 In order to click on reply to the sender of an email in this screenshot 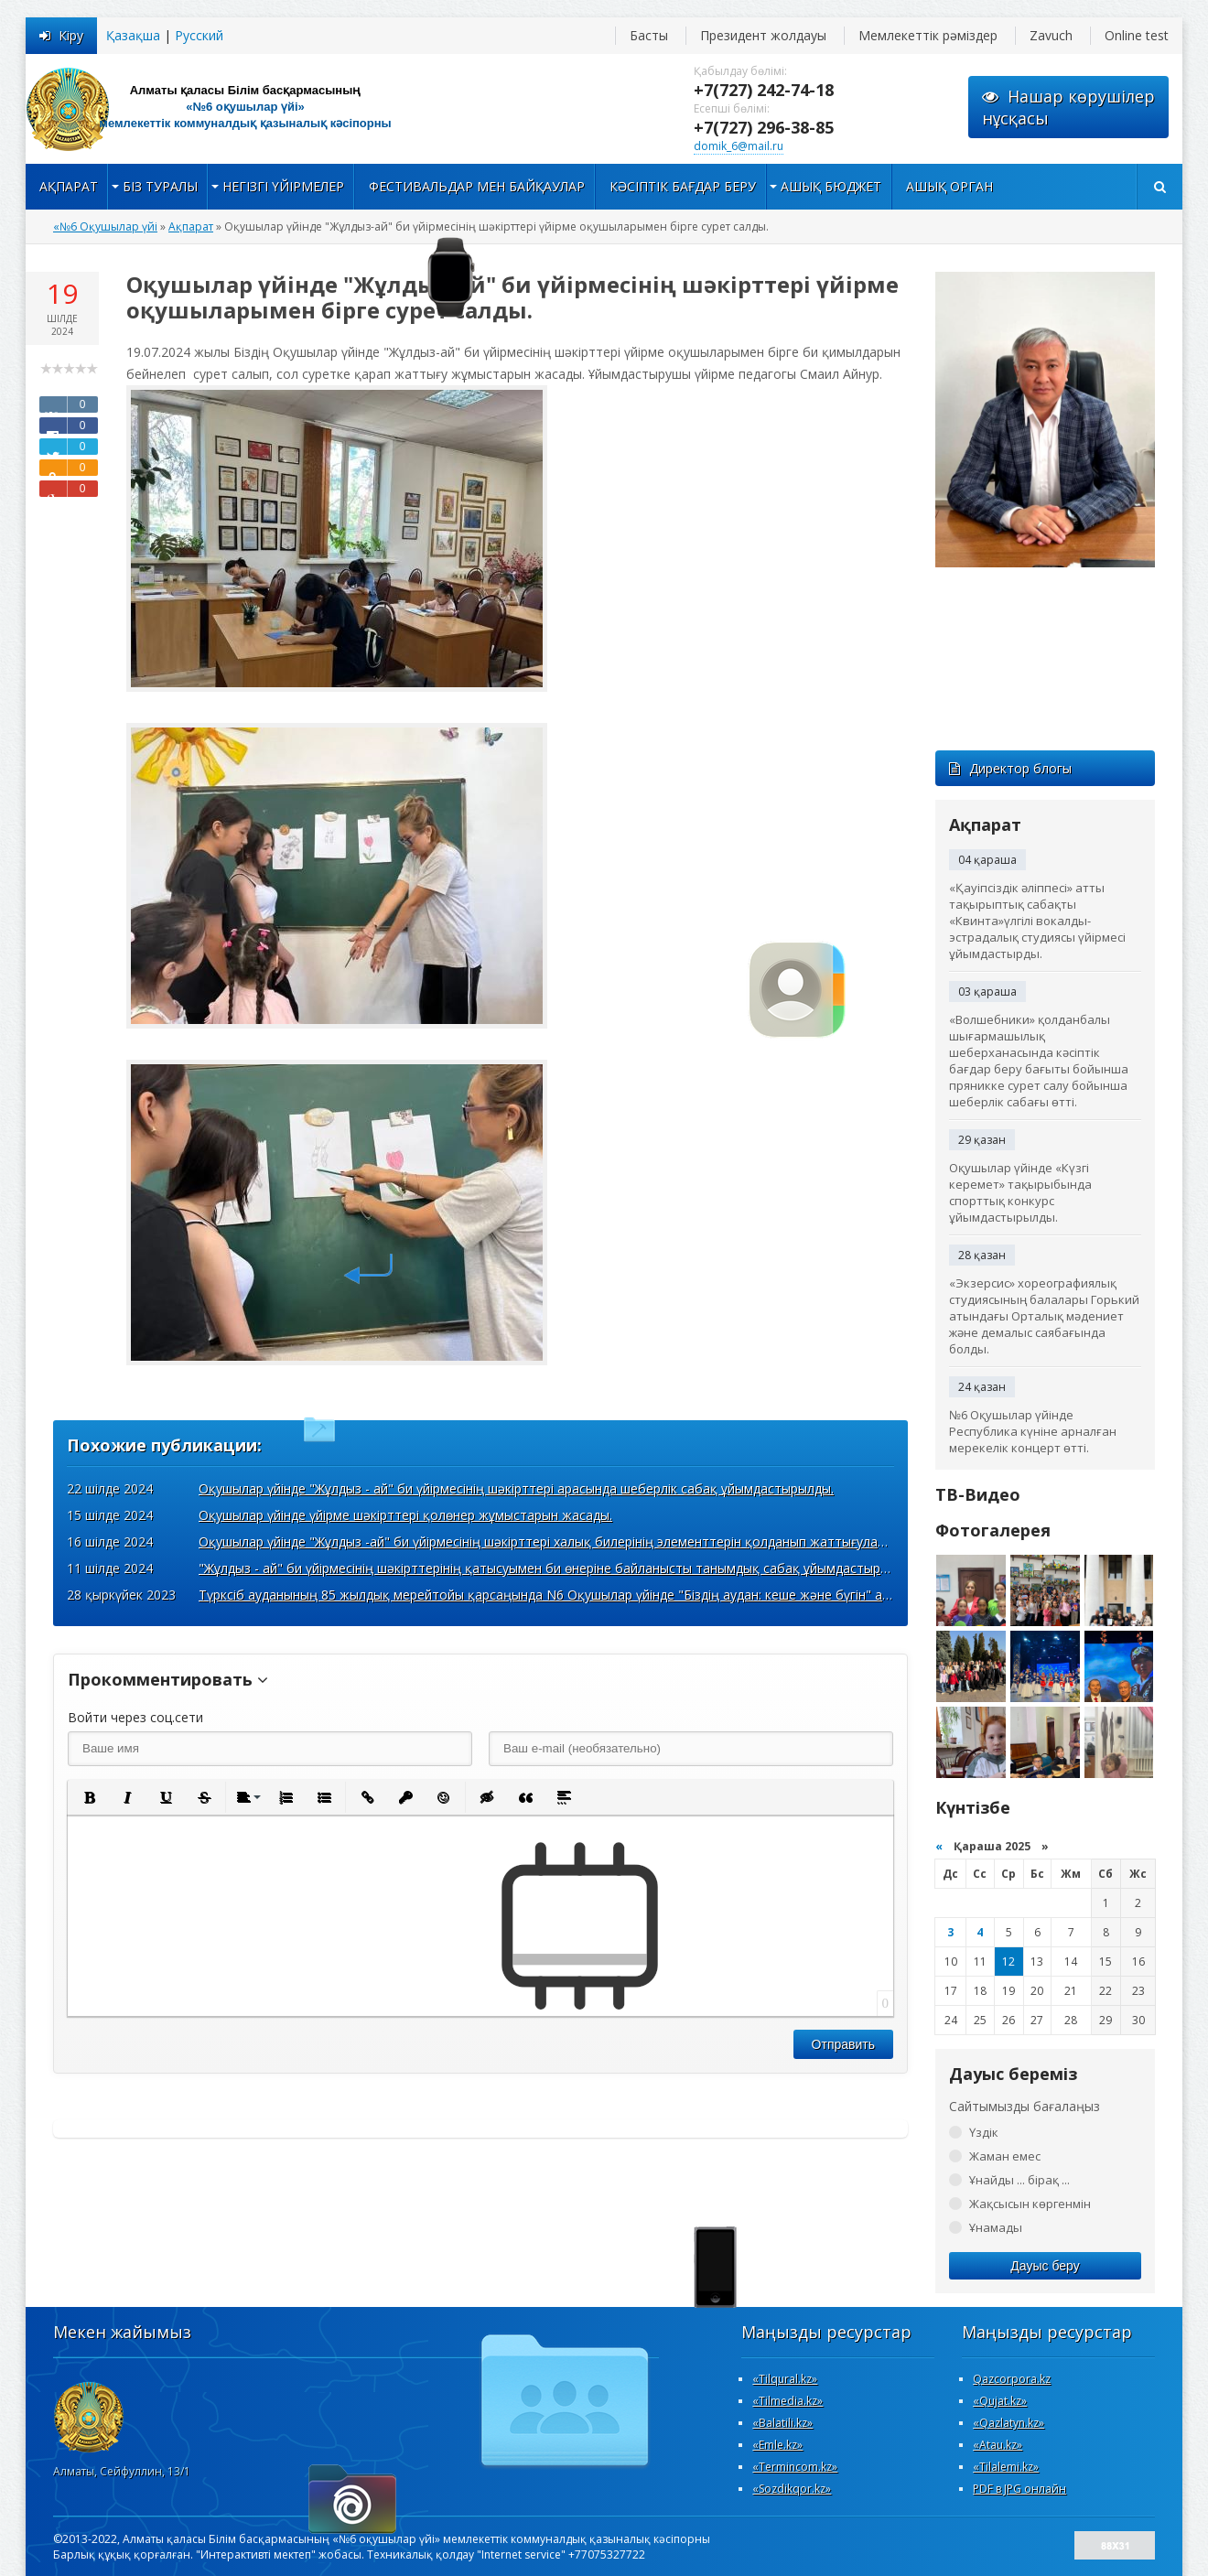, I will do `click(367, 1265)`.